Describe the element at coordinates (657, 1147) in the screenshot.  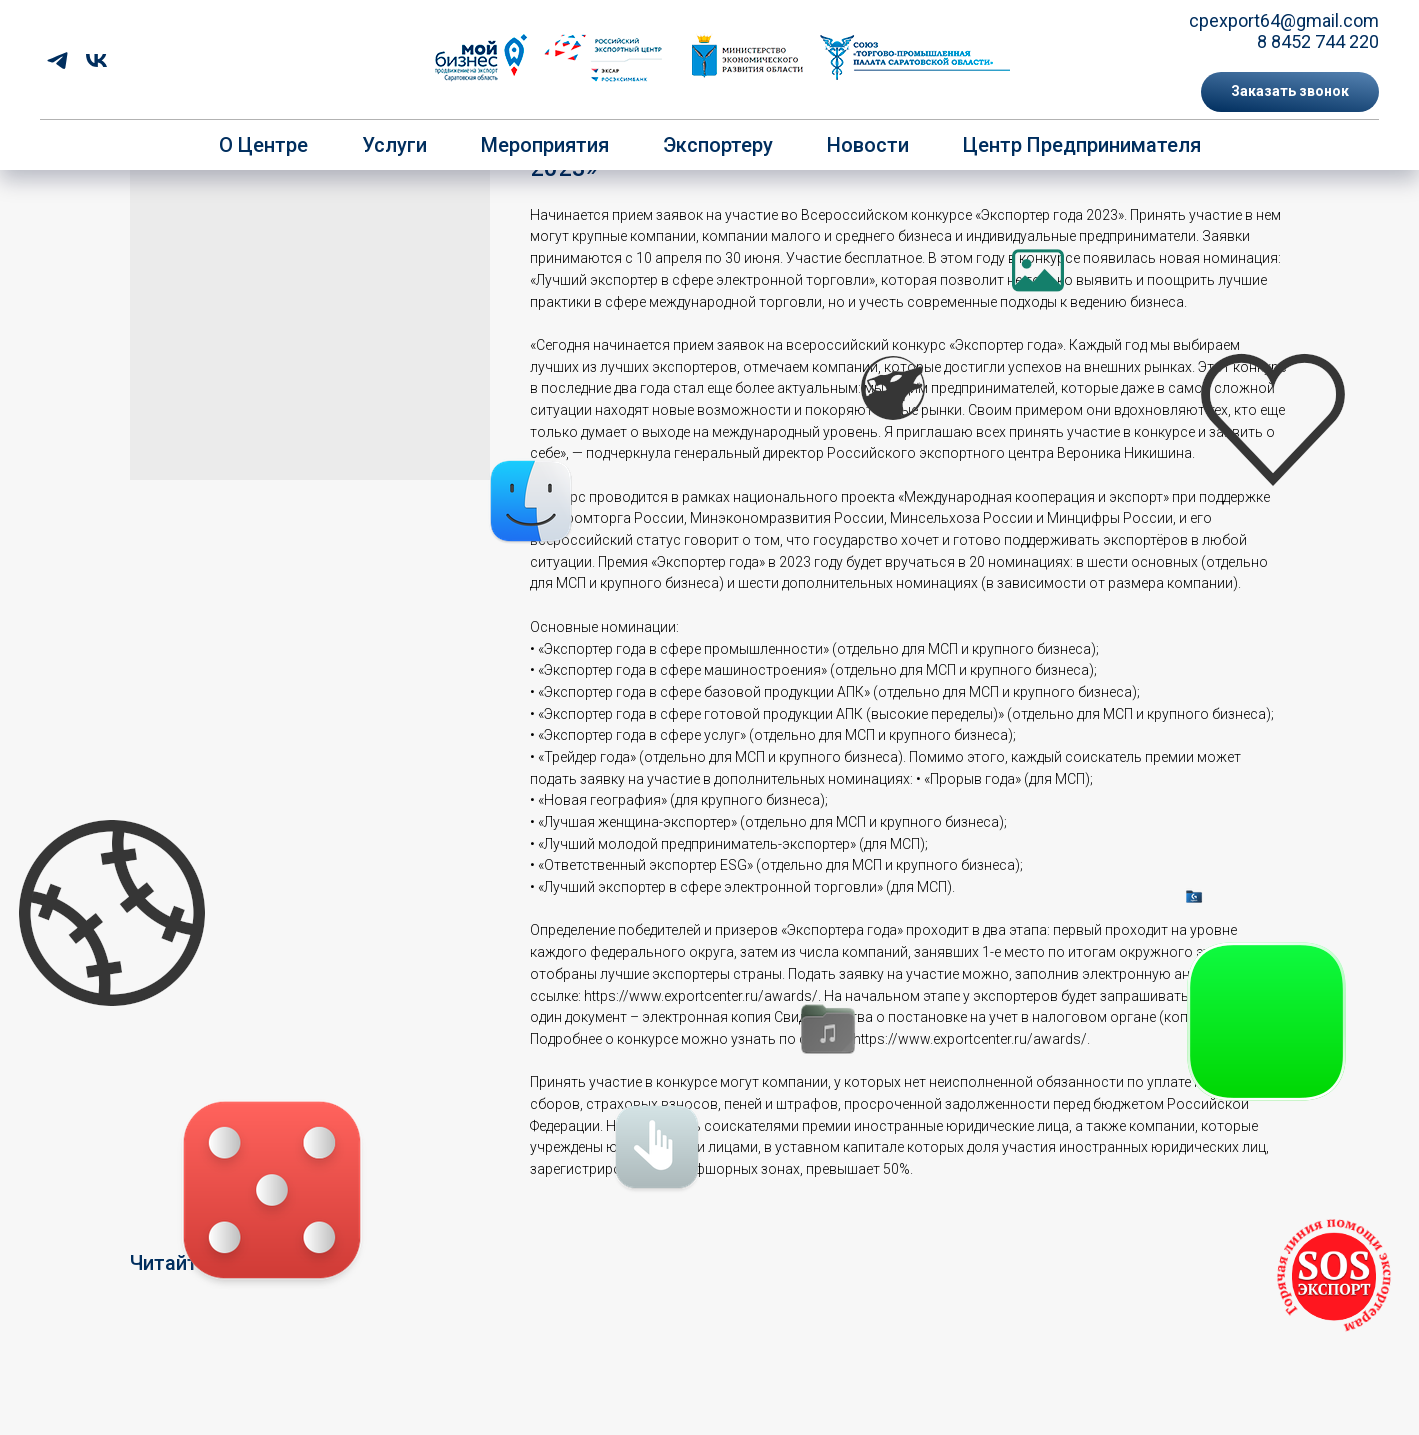
I see `open touché app for touch bar customization` at that location.